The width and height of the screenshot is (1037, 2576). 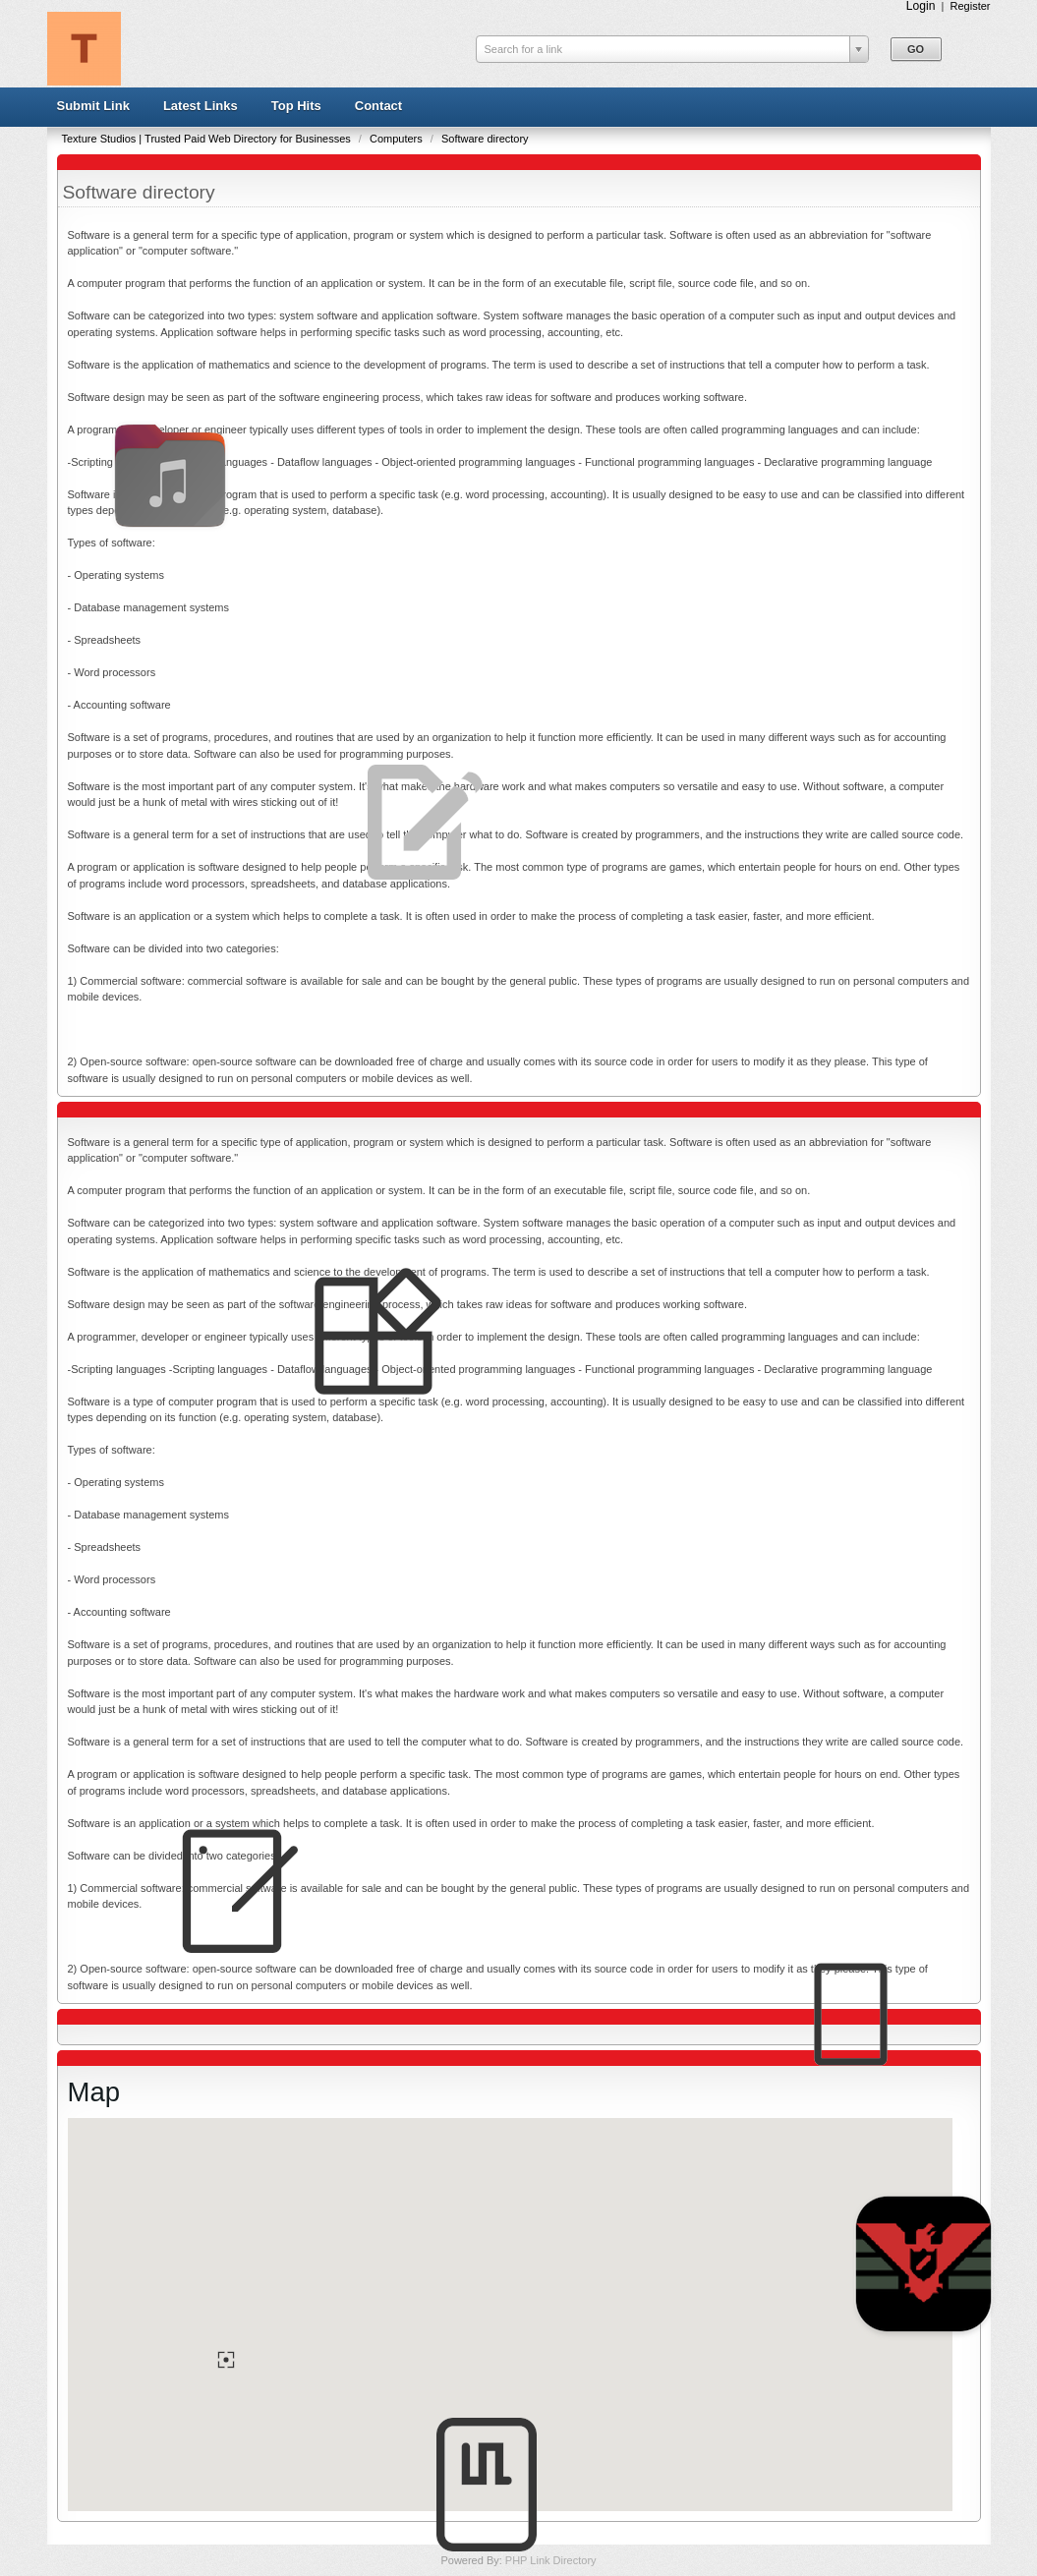 I want to click on indicates a tablet or touch-screen device, so click(x=850, y=2014).